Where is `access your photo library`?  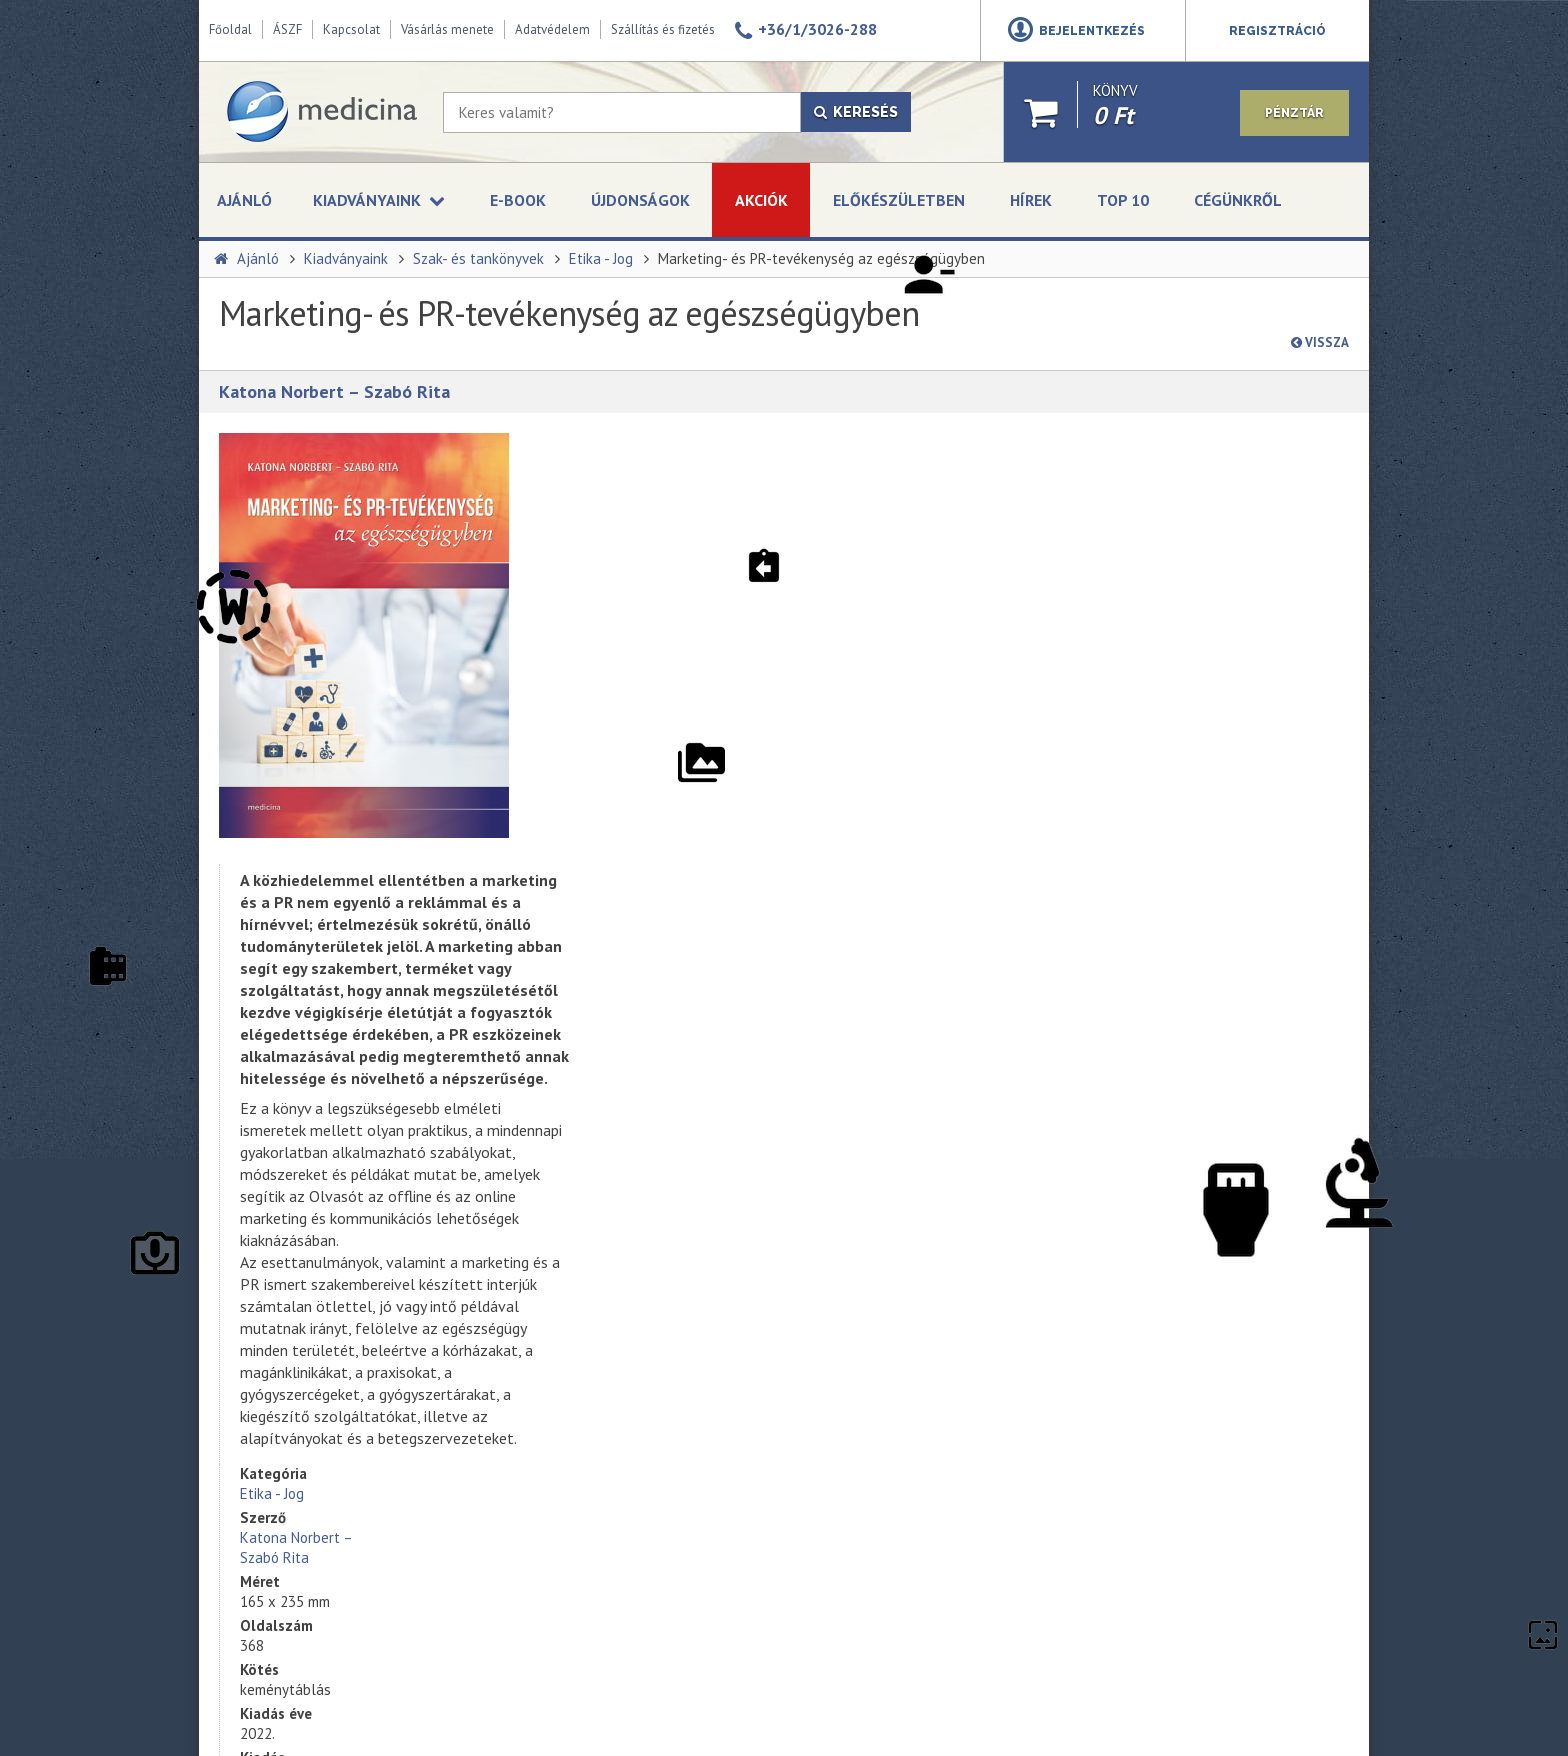
access your photo library is located at coordinates (701, 762).